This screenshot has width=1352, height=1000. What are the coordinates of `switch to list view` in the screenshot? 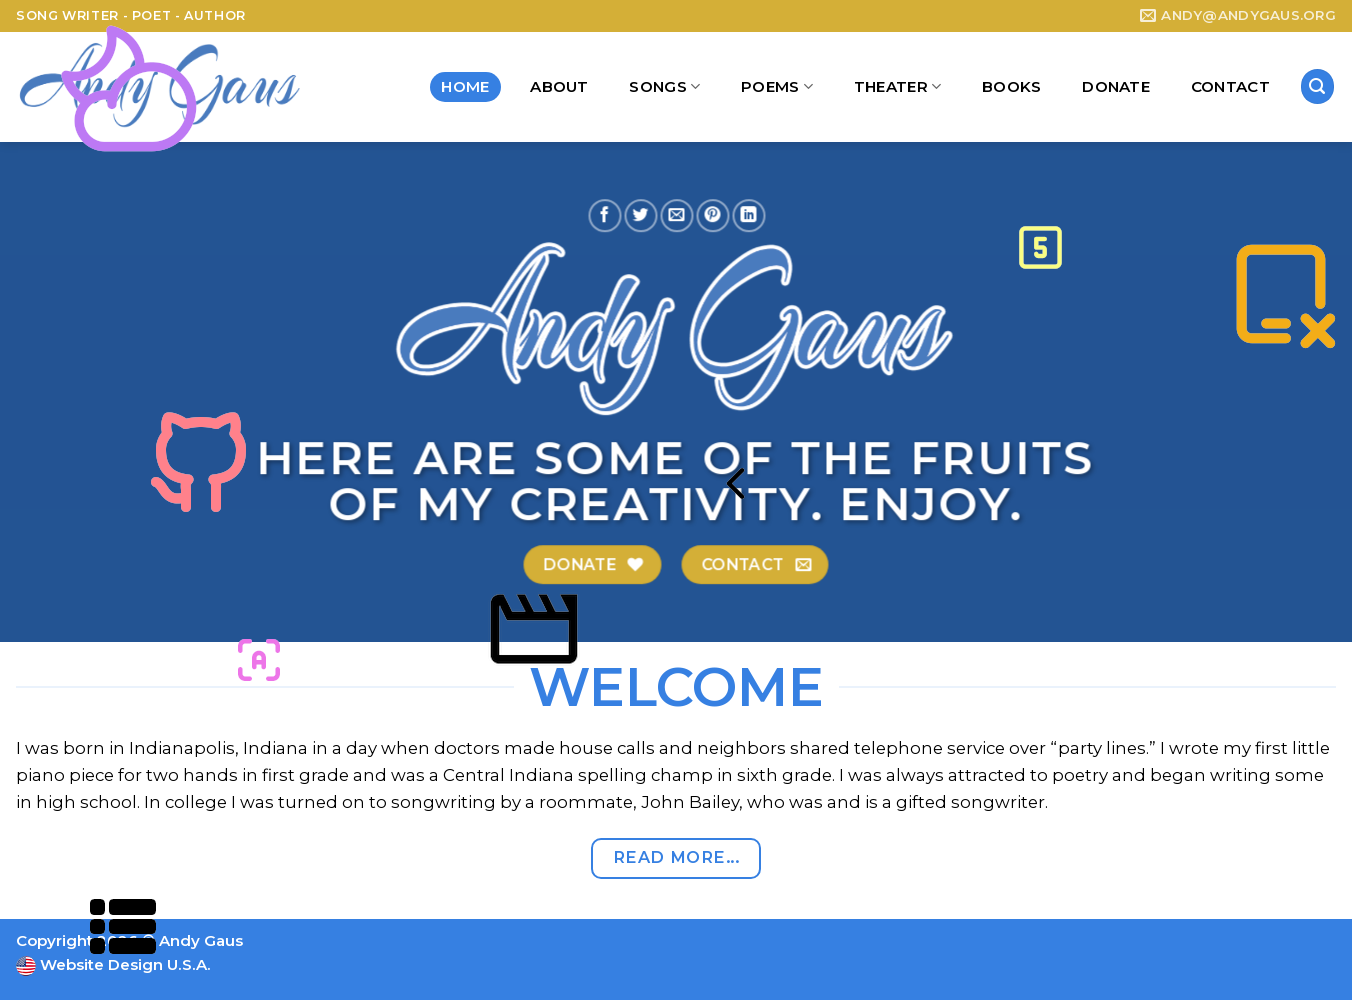 It's located at (124, 926).